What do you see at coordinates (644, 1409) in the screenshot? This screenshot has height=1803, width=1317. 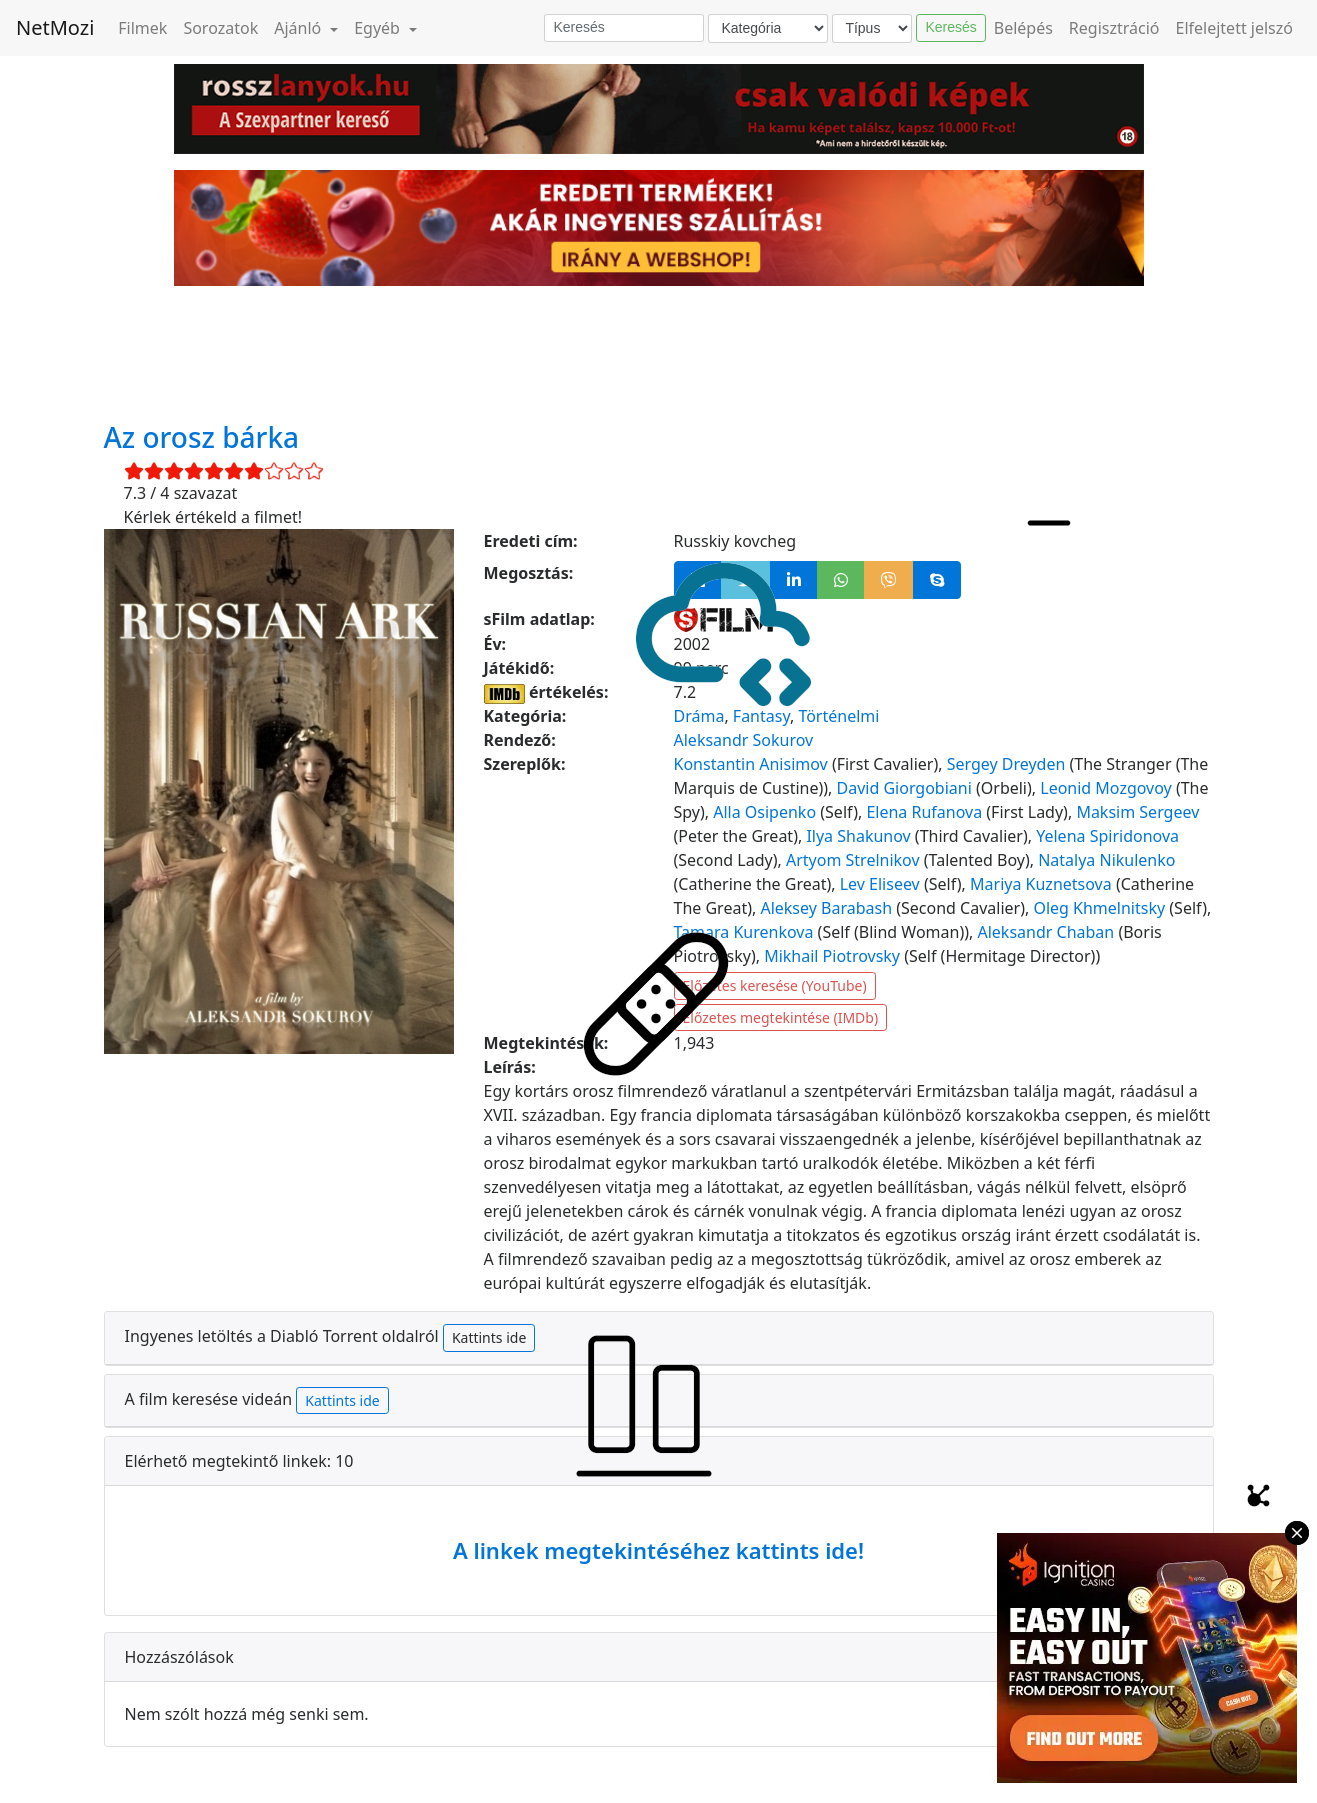 I see `align selected elements to the bottom` at bounding box center [644, 1409].